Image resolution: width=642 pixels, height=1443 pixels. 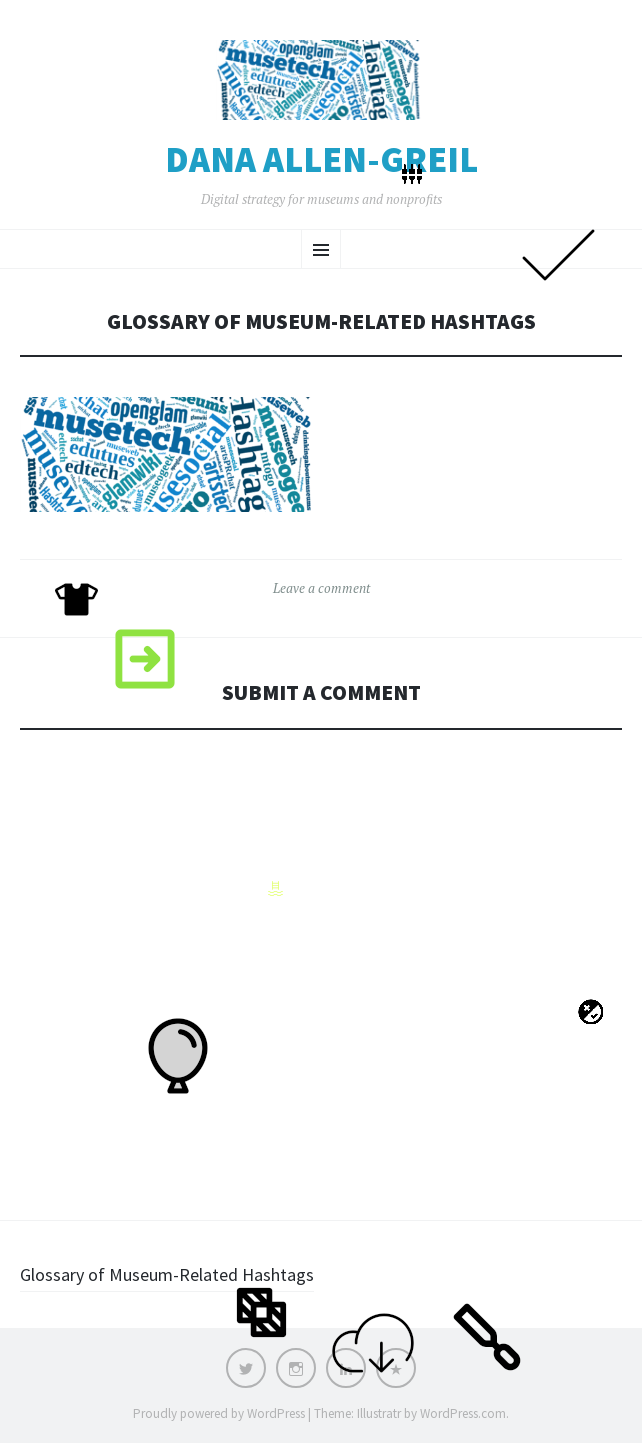 I want to click on navigate to the next screen or step, so click(x=145, y=659).